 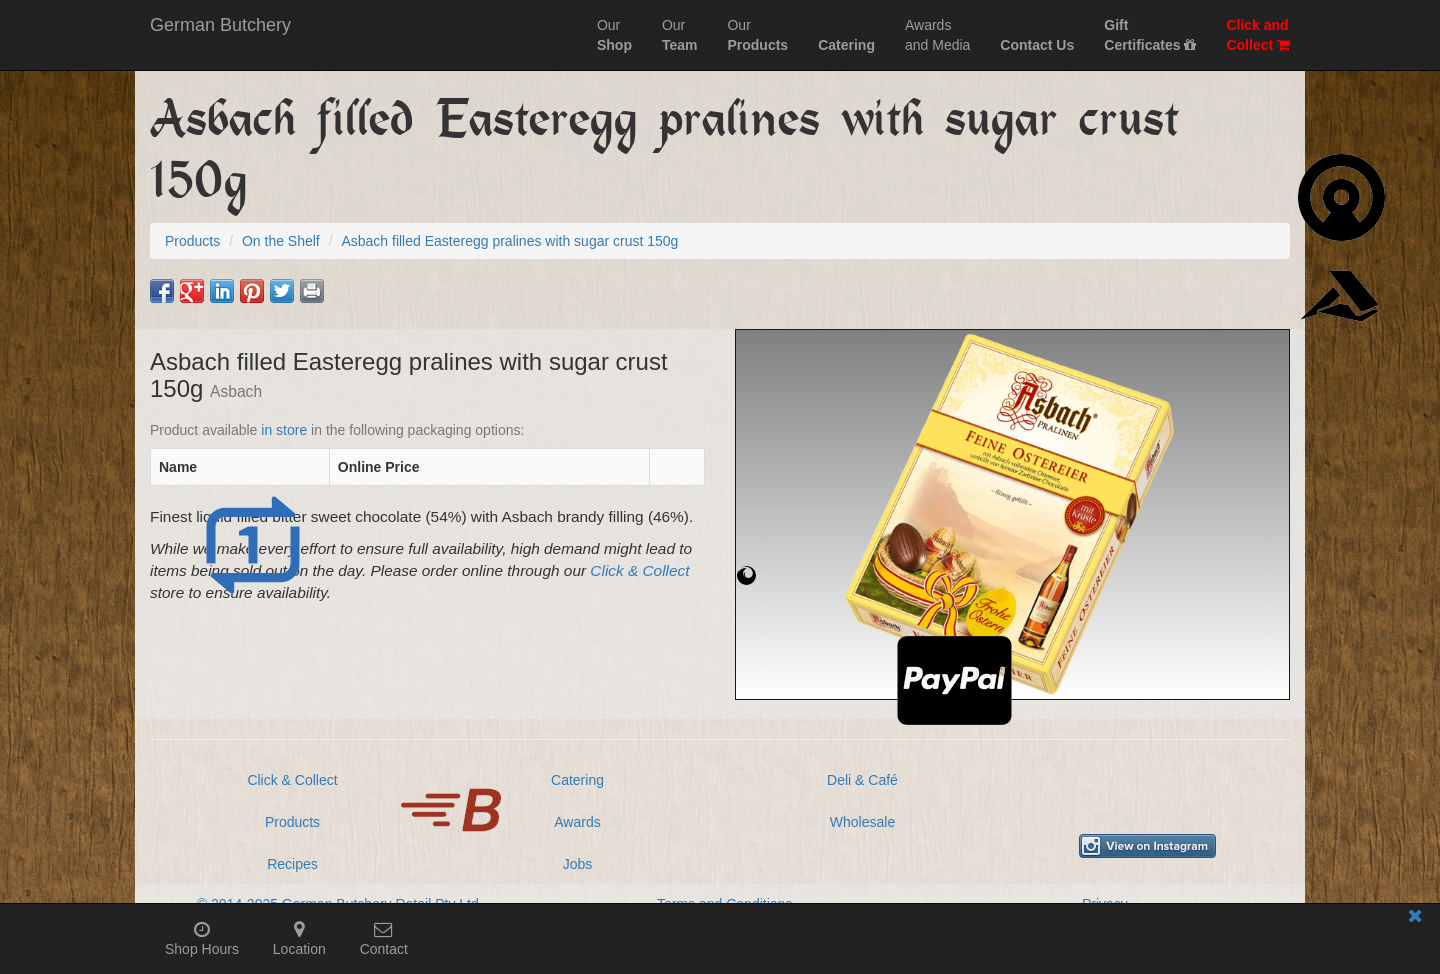 What do you see at coordinates (746, 575) in the screenshot?
I see `open Firefox browser` at bounding box center [746, 575].